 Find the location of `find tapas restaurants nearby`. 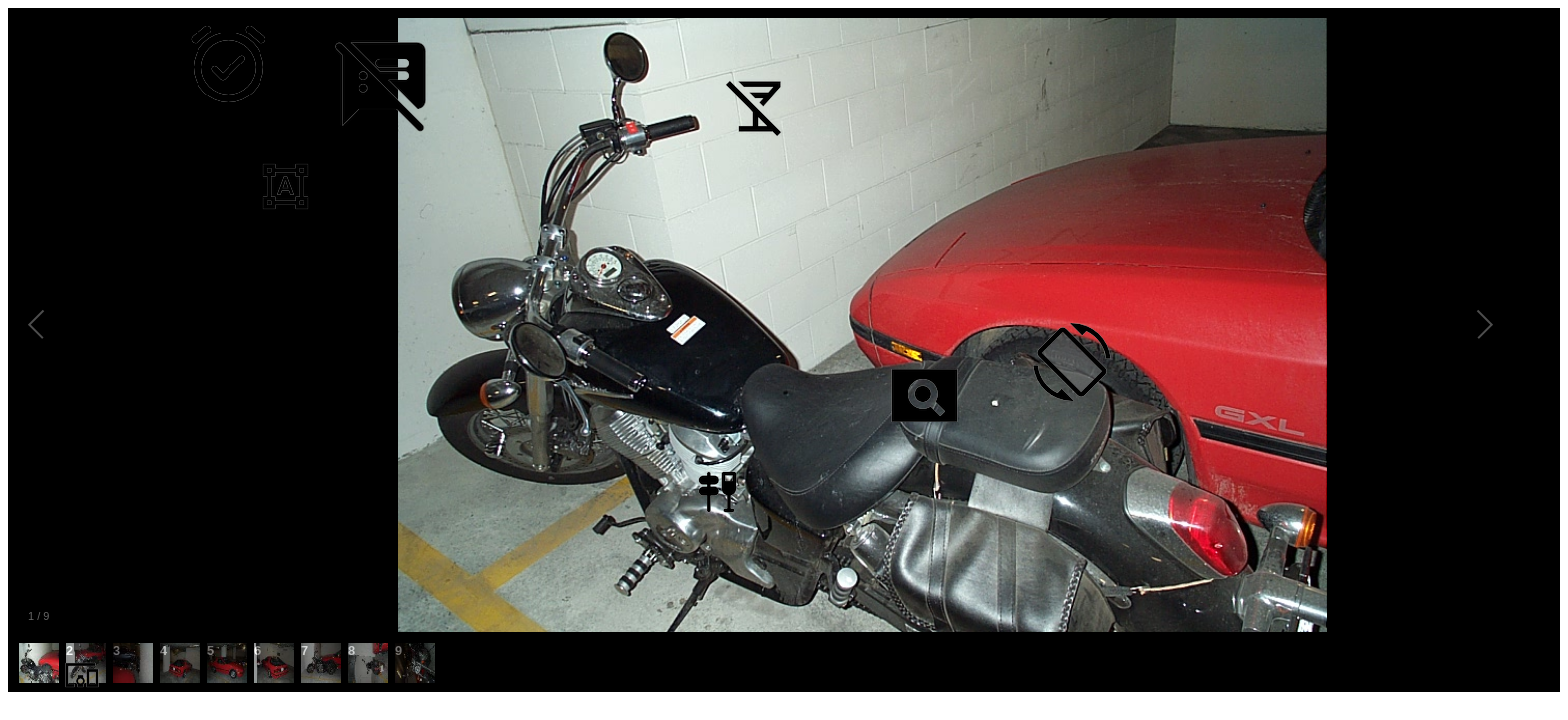

find tapas restaurants nearby is located at coordinates (718, 492).